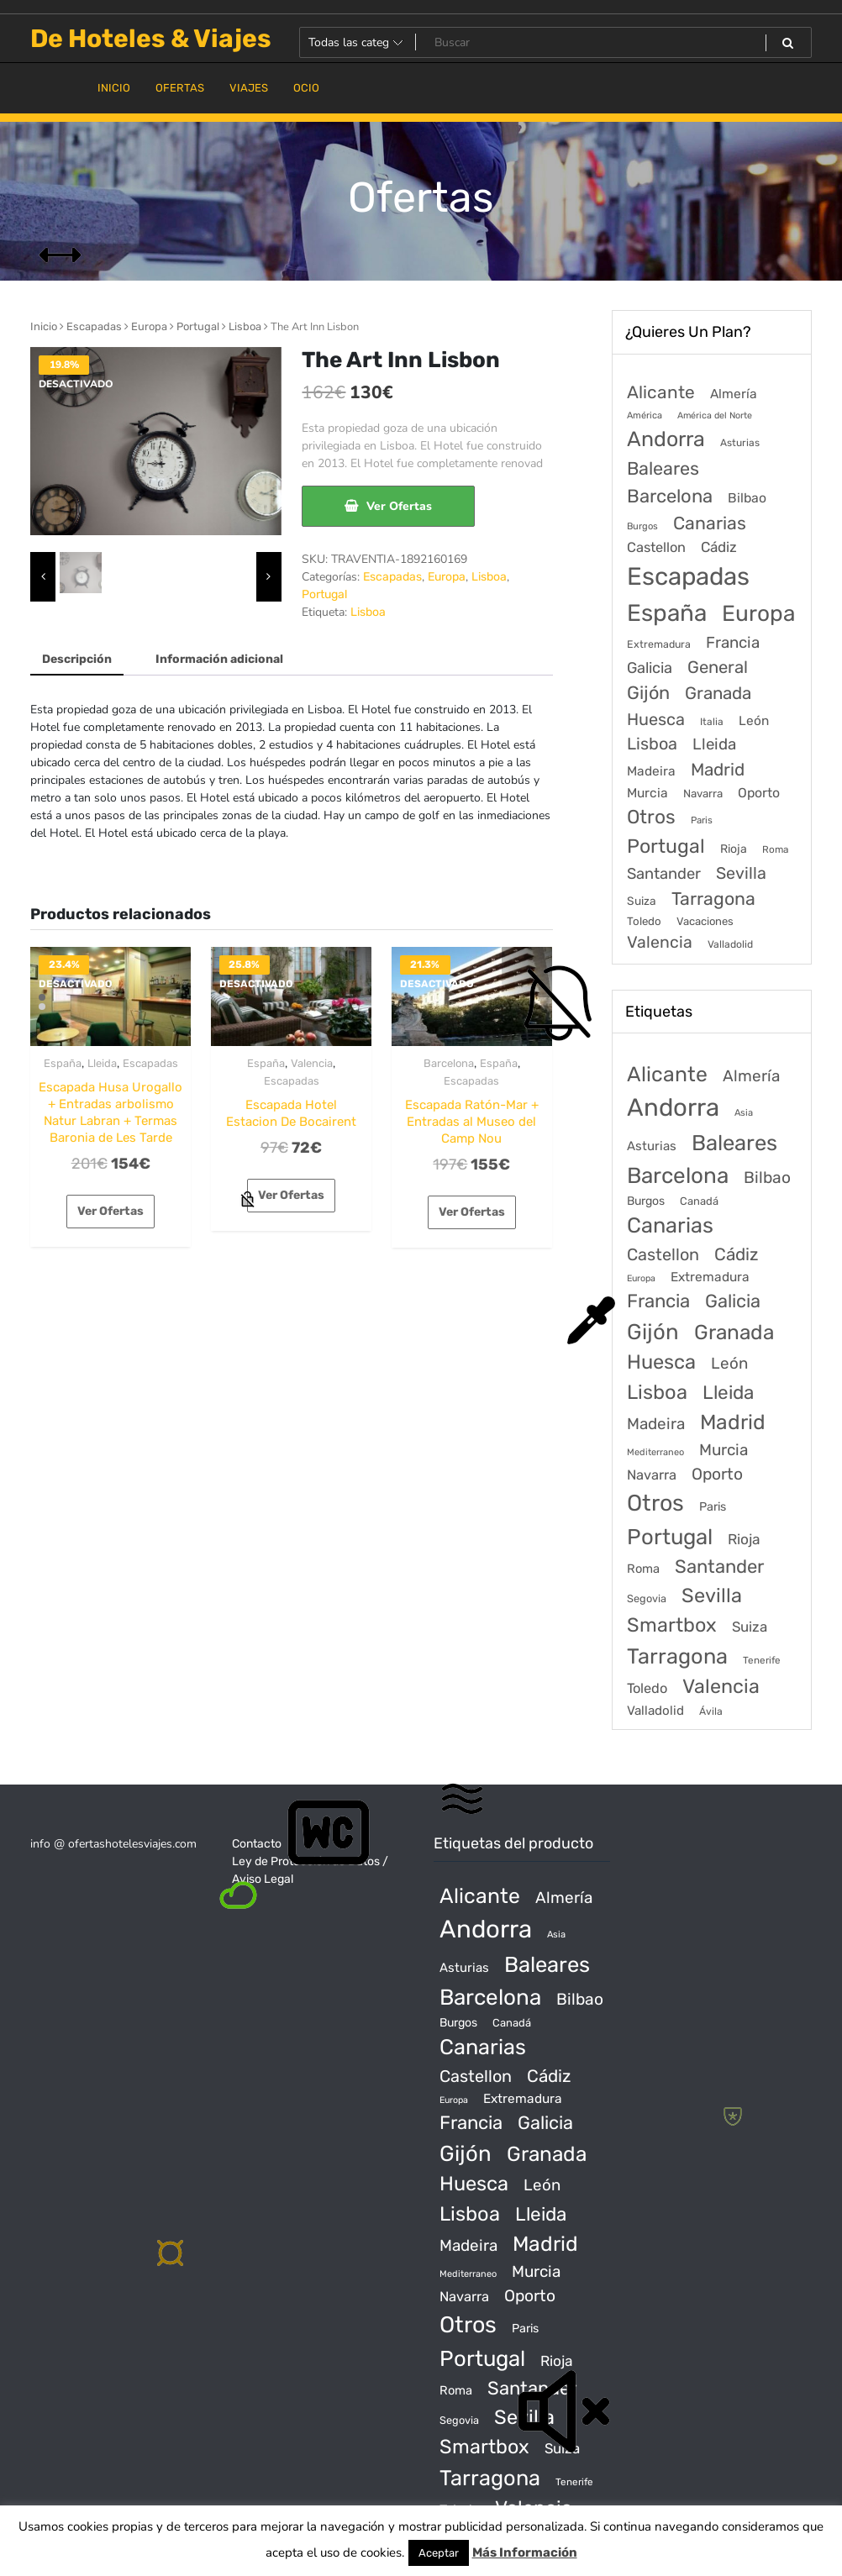 The image size is (842, 2576). Describe the element at coordinates (170, 2253) in the screenshot. I see `view currency or monetary settings` at that location.